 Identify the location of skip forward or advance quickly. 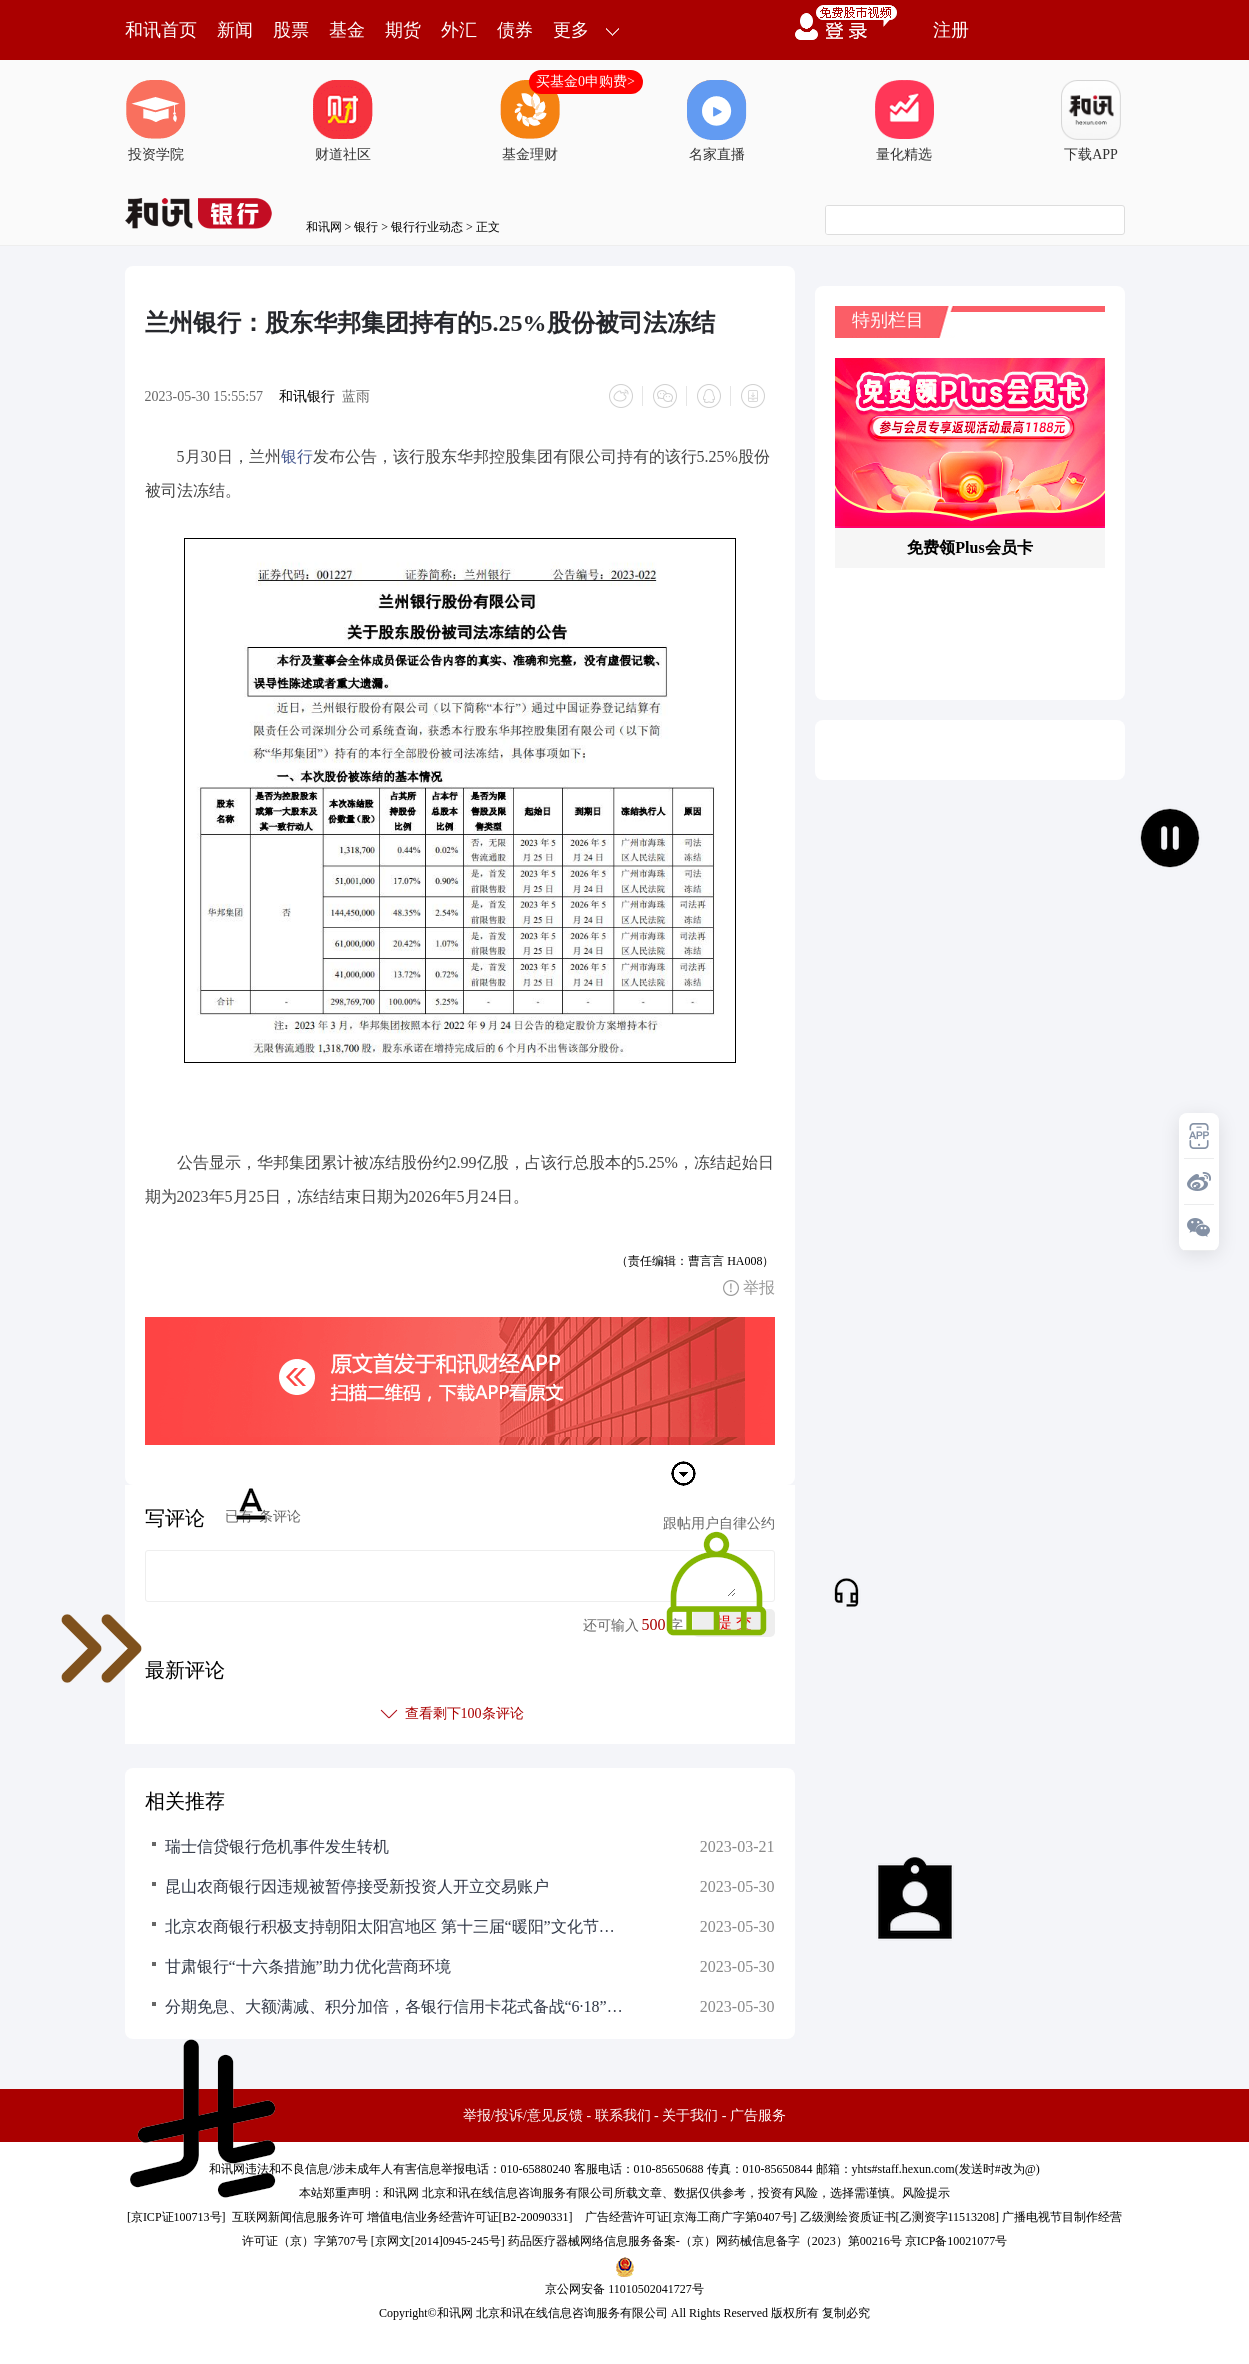
(101, 1648).